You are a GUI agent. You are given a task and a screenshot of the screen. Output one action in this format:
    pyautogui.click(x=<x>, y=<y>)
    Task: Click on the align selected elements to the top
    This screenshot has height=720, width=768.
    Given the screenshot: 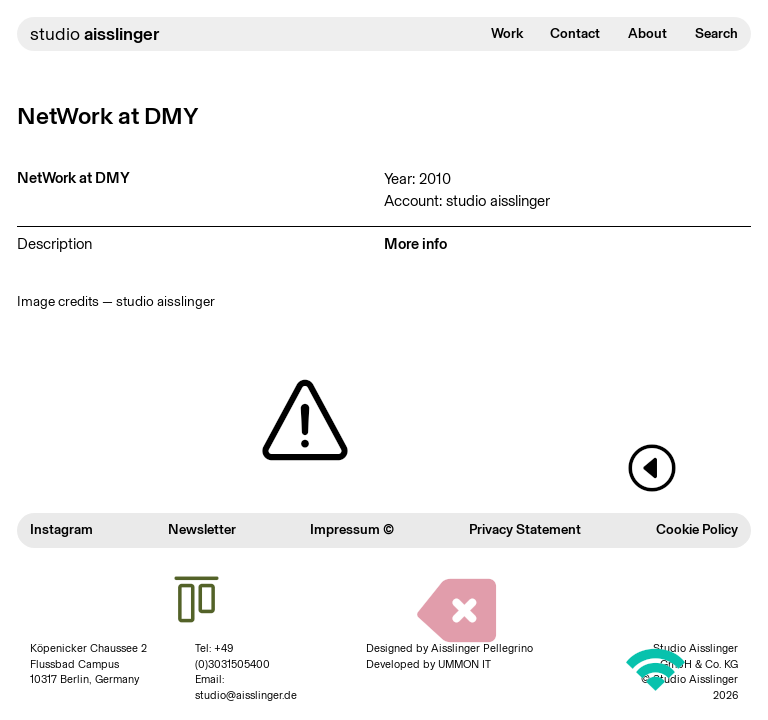 What is the action you would take?
    pyautogui.click(x=196, y=598)
    